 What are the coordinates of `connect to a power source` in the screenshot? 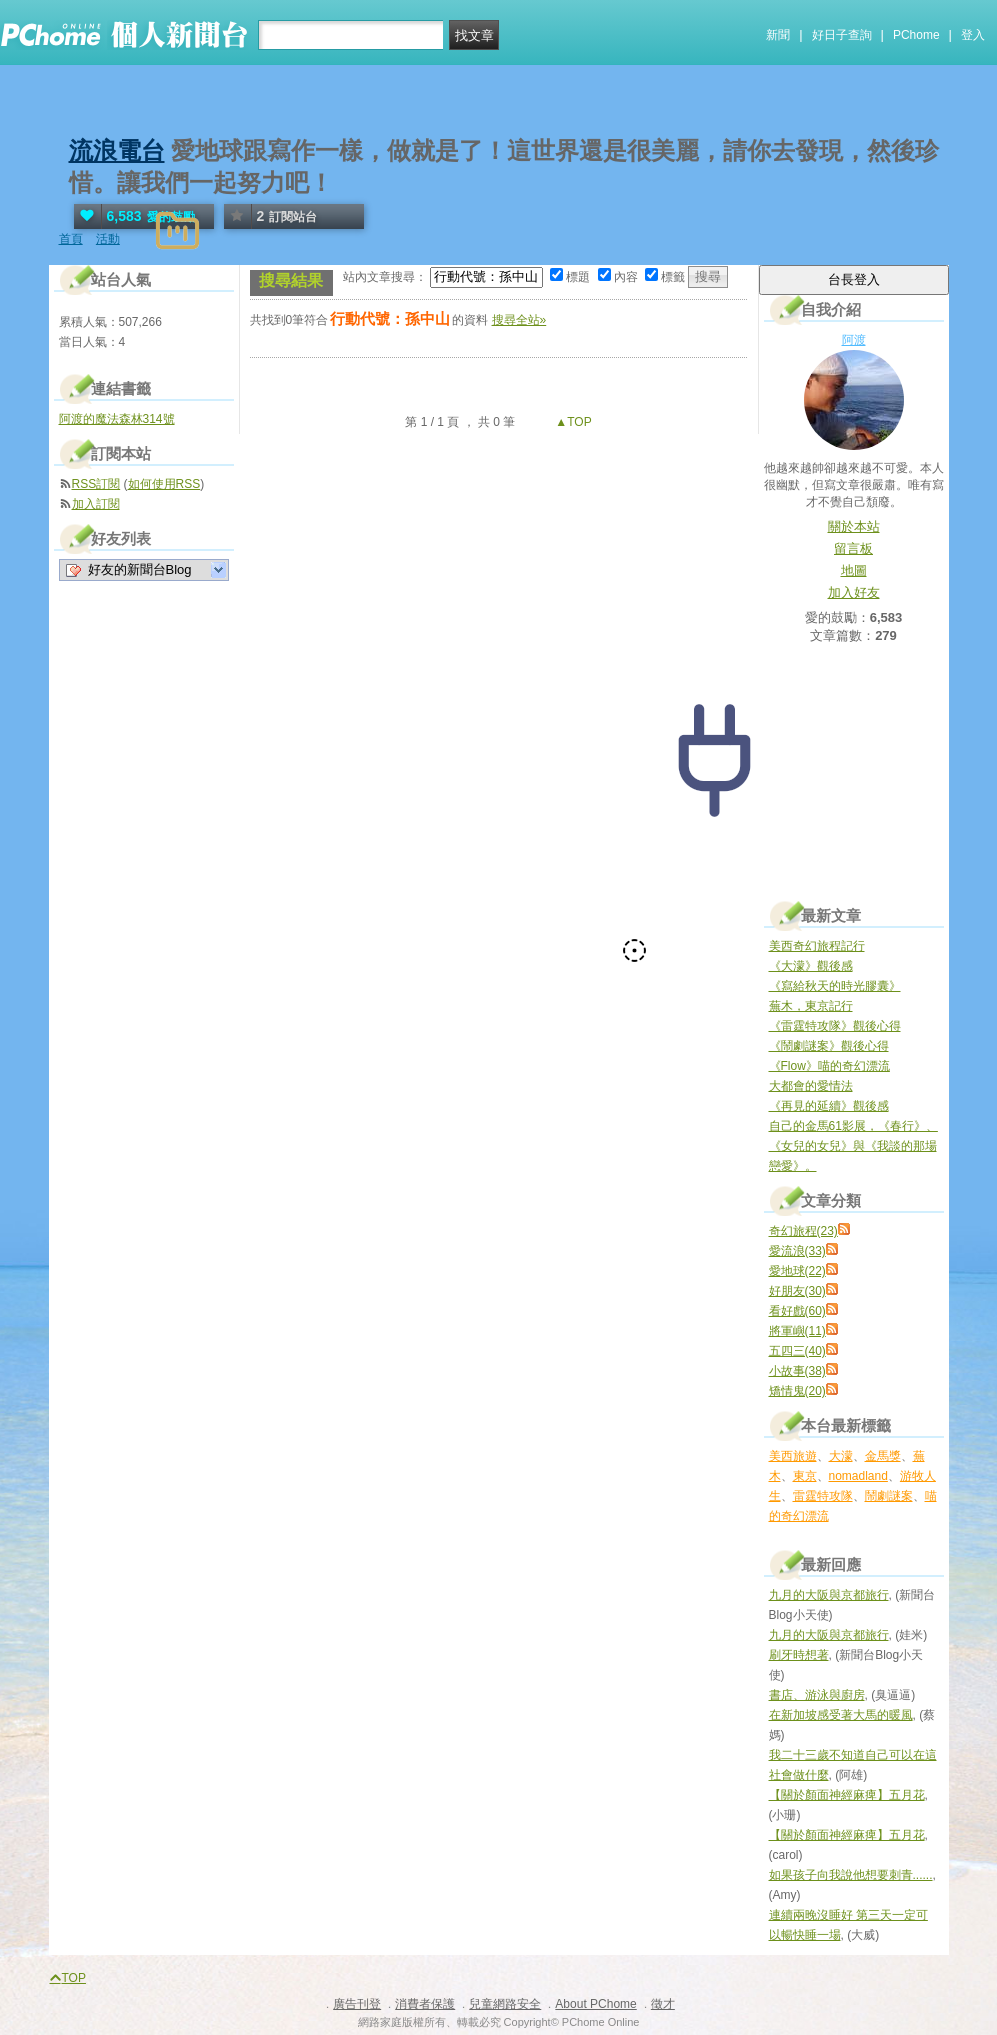 It's located at (714, 760).